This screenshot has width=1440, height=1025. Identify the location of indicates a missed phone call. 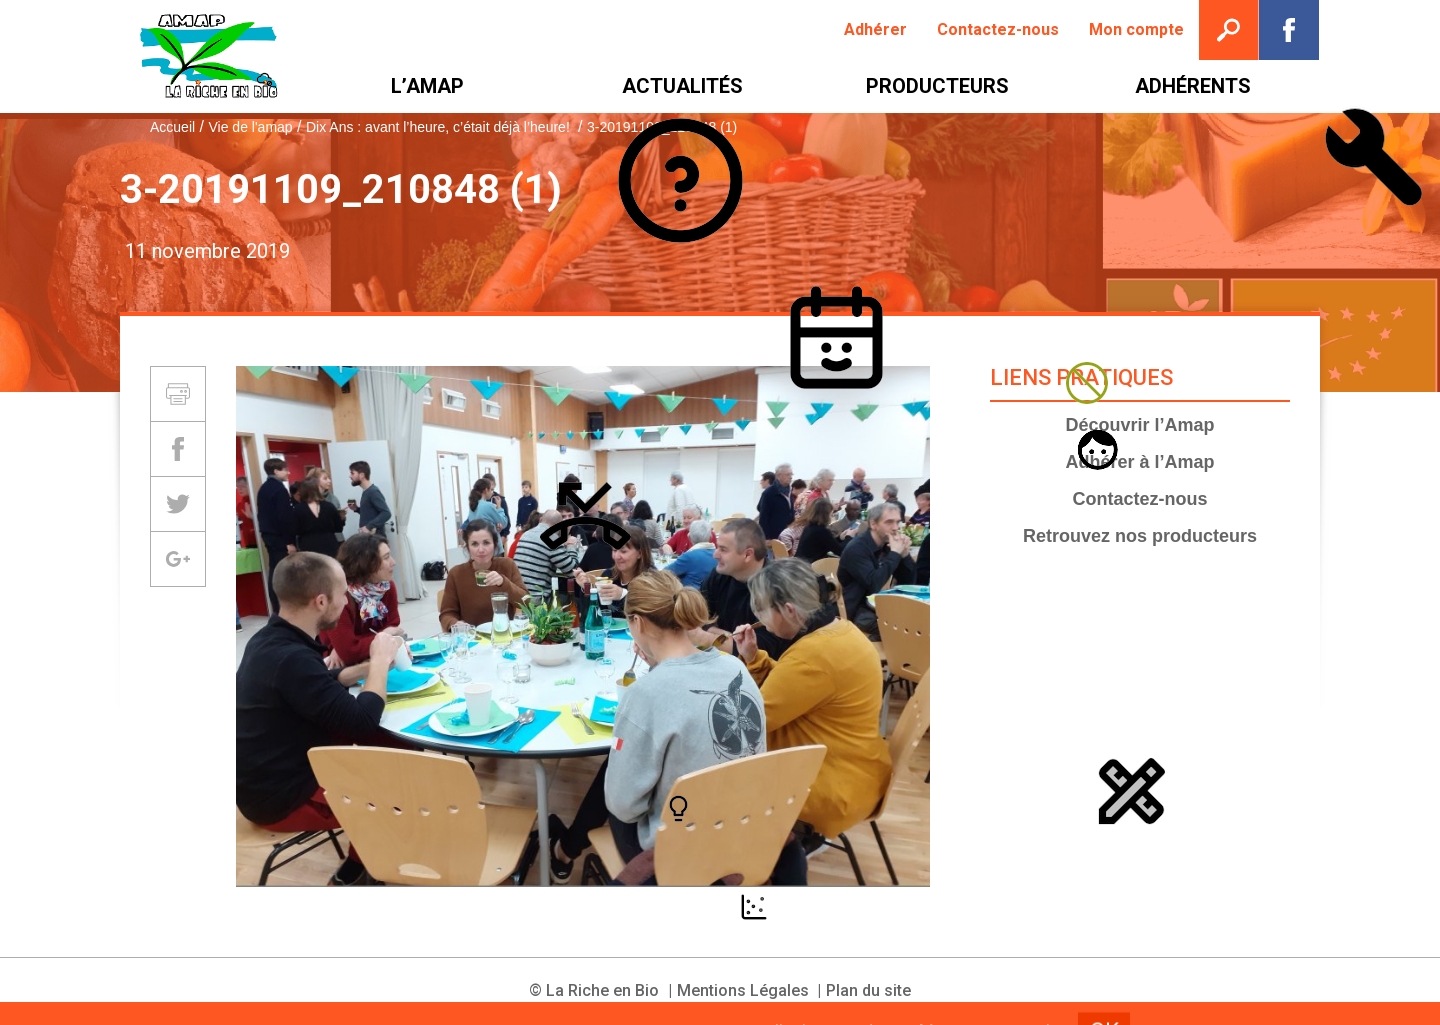
(585, 516).